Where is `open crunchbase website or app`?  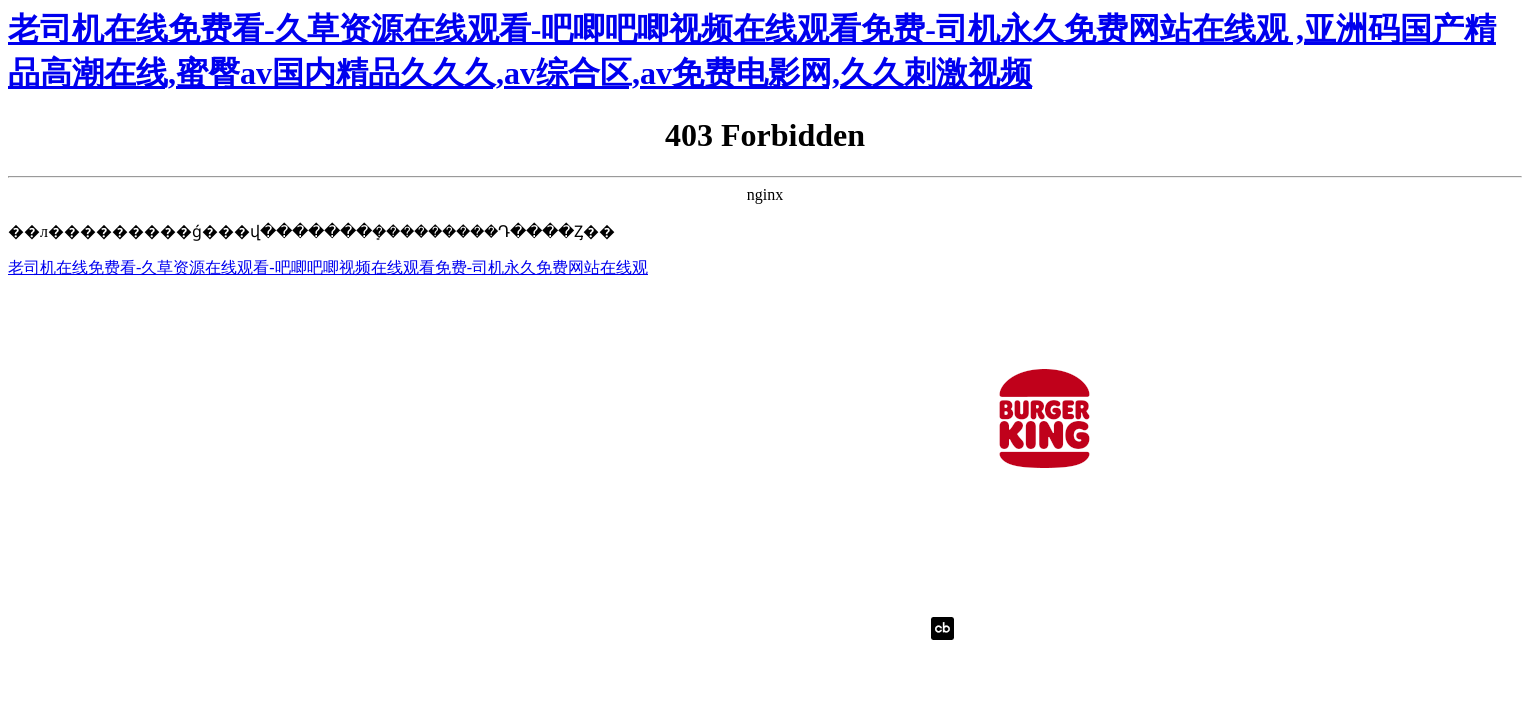
open crunchbase website or app is located at coordinates (942, 628).